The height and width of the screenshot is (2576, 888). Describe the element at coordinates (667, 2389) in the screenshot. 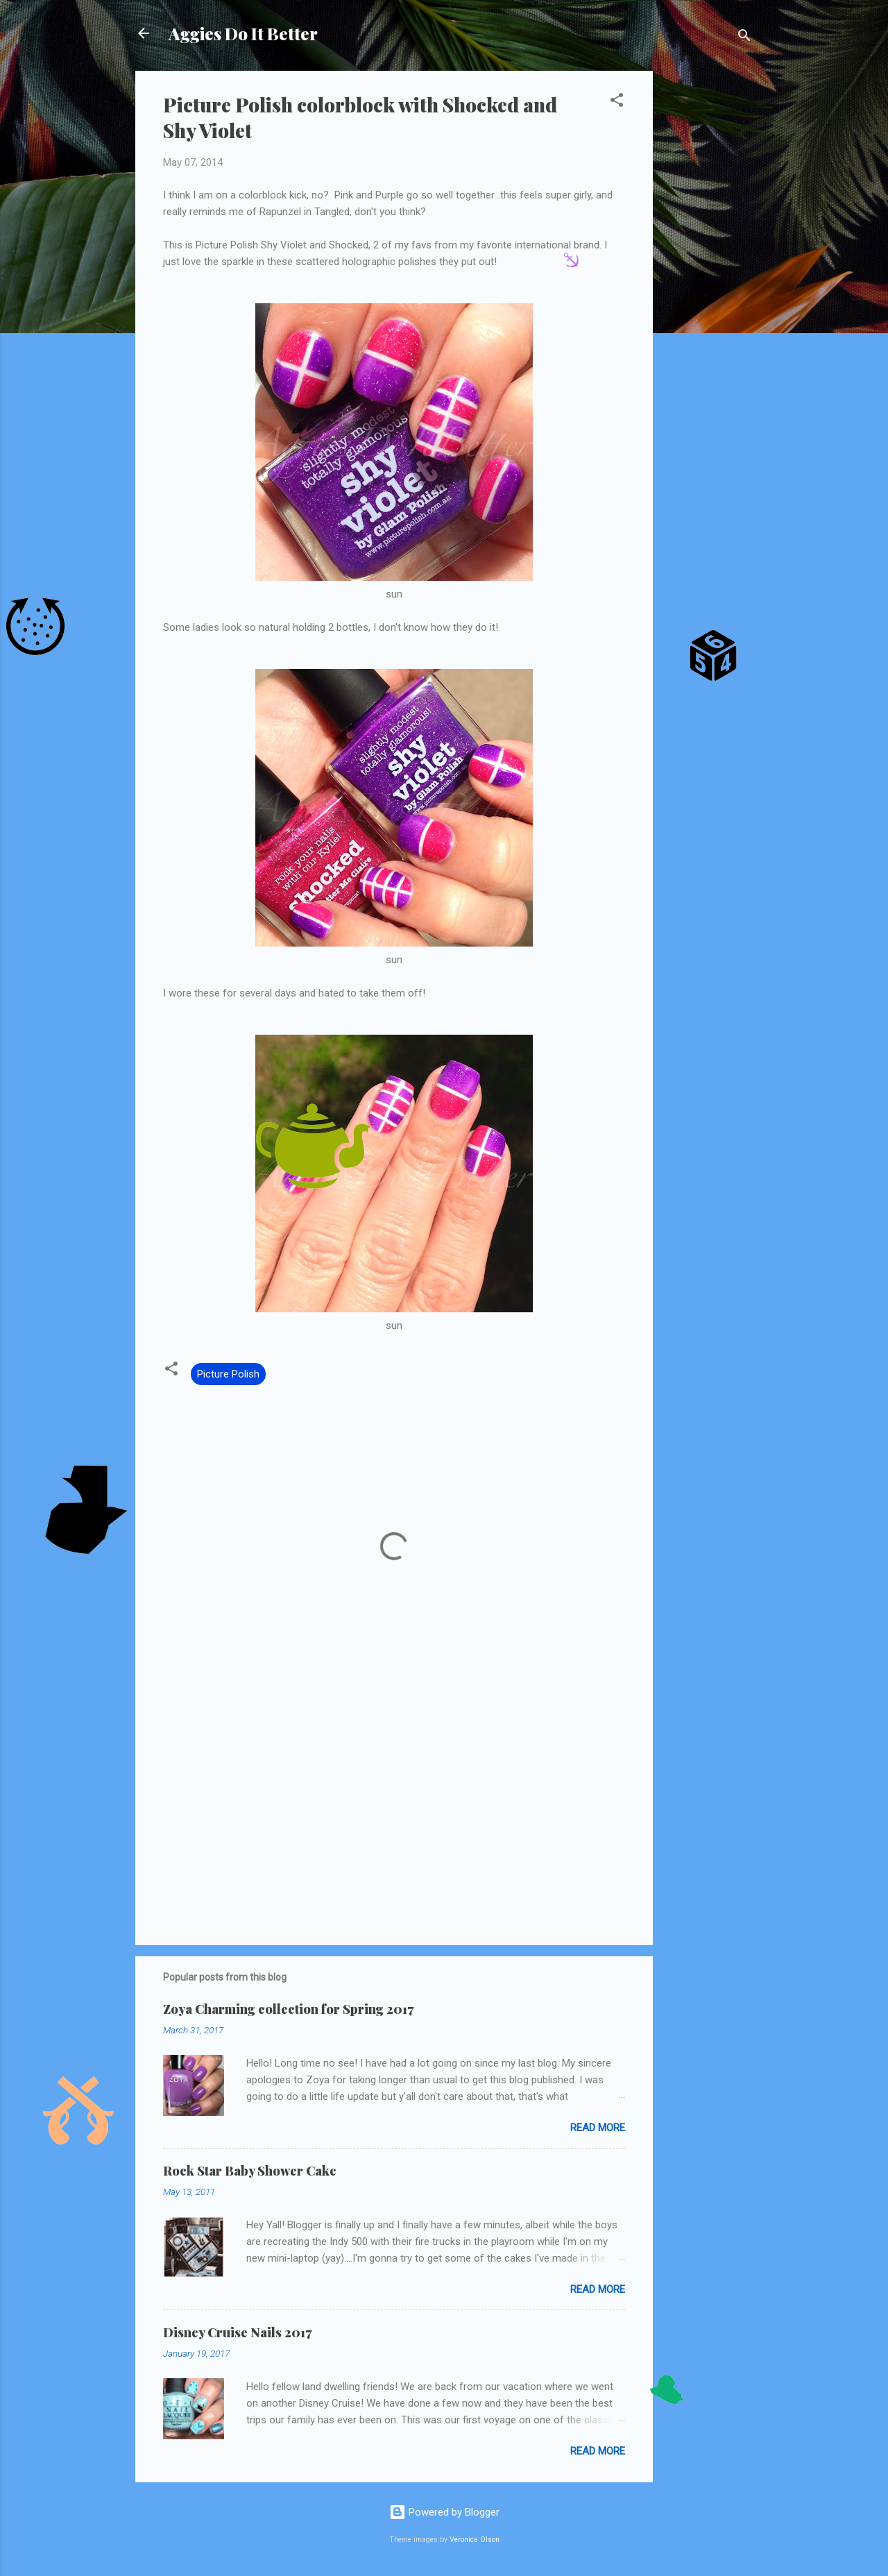

I see `select iraq as your country or region` at that location.